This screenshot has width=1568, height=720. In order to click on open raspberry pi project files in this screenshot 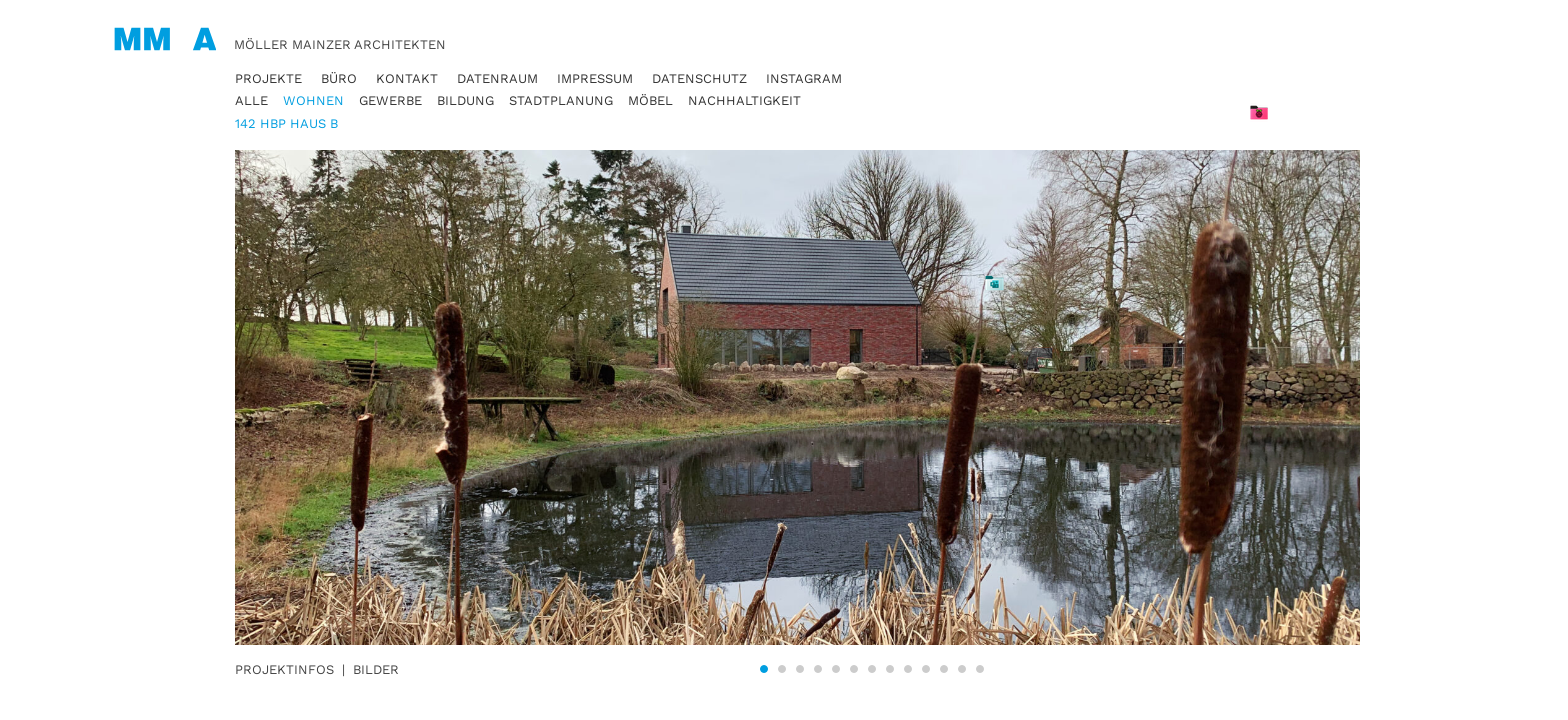, I will do `click(1259, 113)`.